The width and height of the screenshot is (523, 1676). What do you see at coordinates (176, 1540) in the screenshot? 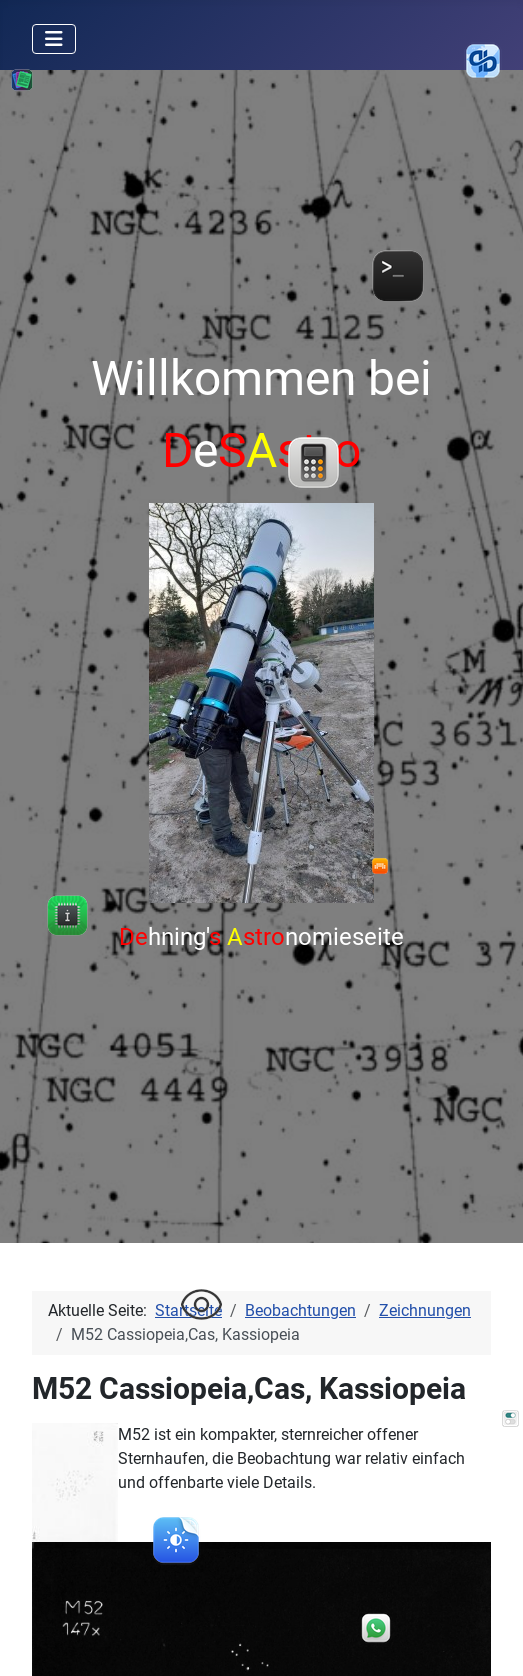
I see `adjust night shift or display color temperature settings` at bounding box center [176, 1540].